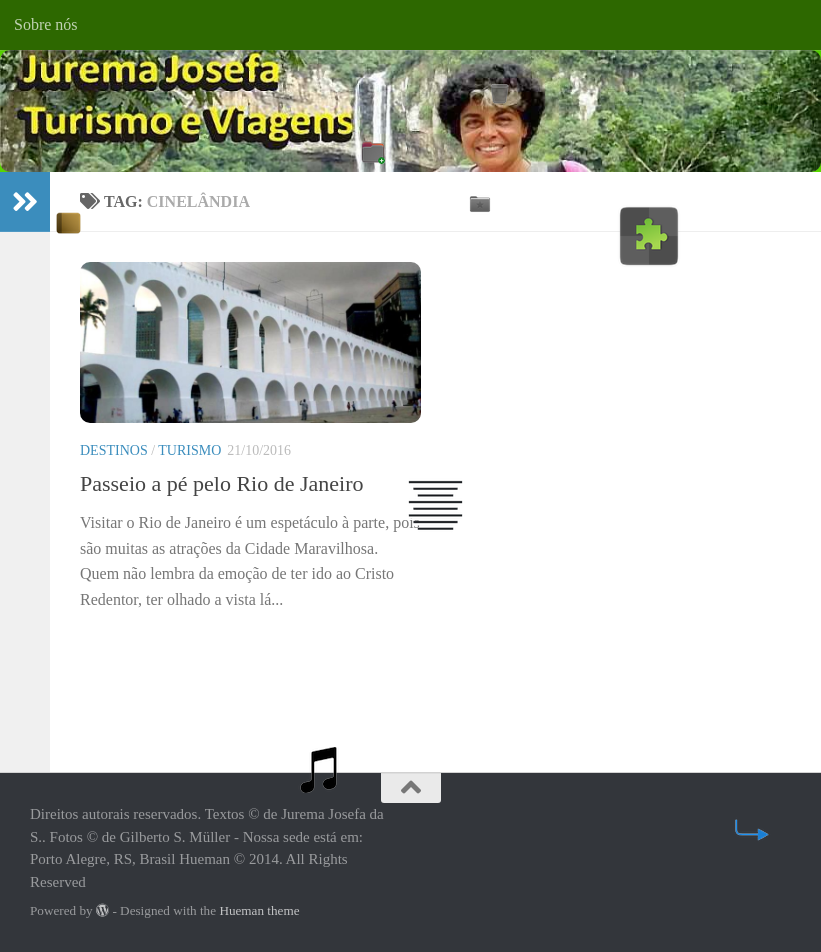 Image resolution: width=821 pixels, height=952 pixels. I want to click on center align text, so click(435, 506).